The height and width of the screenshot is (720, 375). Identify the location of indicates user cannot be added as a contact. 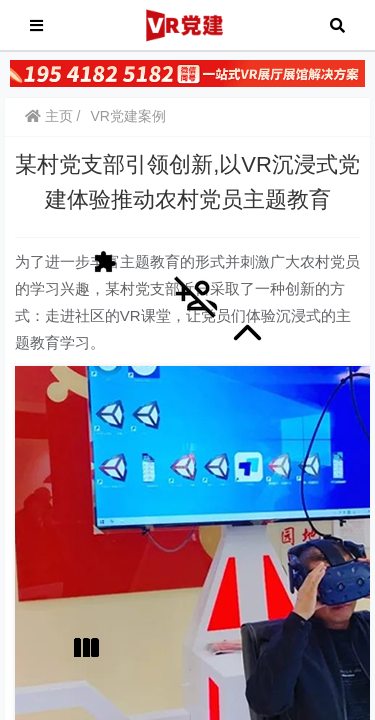
(196, 295).